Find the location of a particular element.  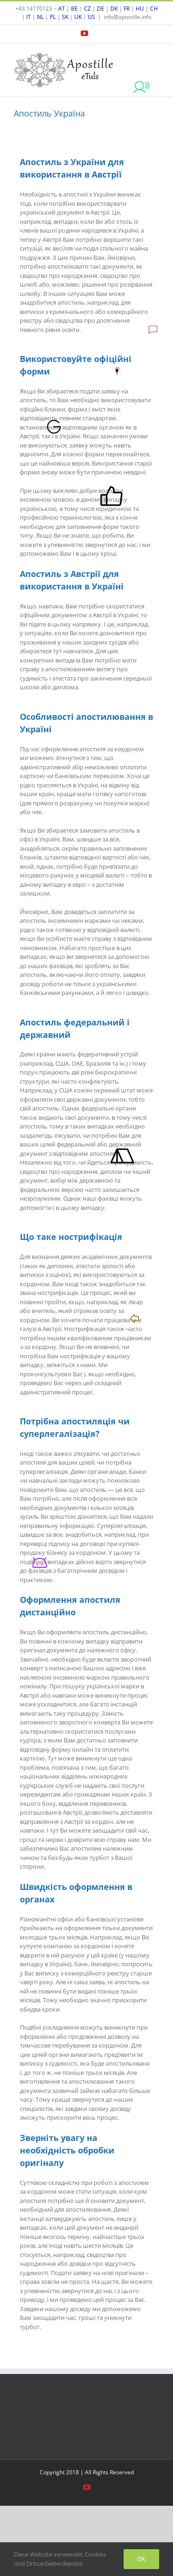

sign in with Google is located at coordinates (54, 427).